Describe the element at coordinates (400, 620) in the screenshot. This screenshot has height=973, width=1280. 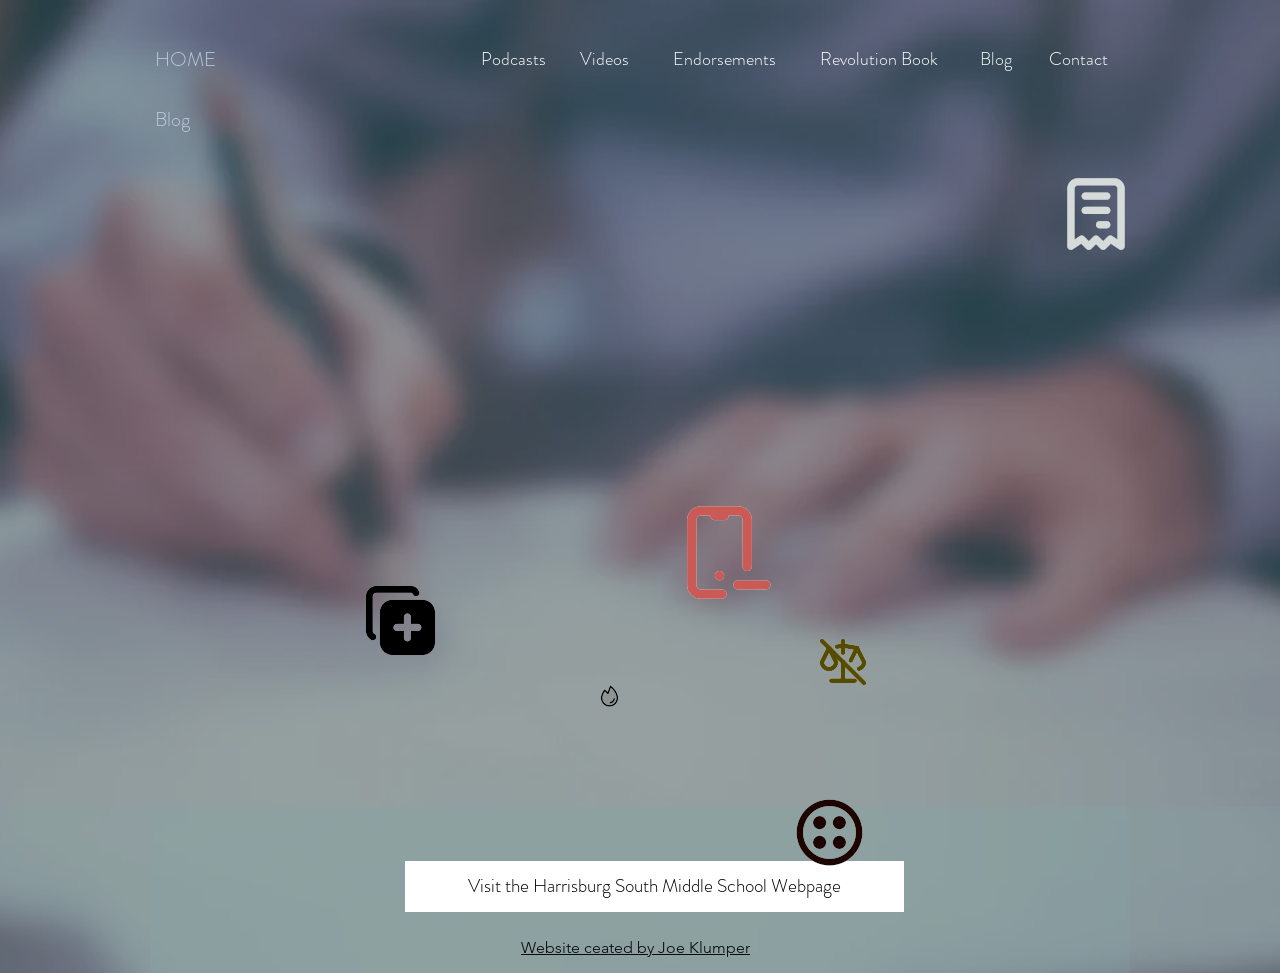
I see `copy and add to clipboard` at that location.